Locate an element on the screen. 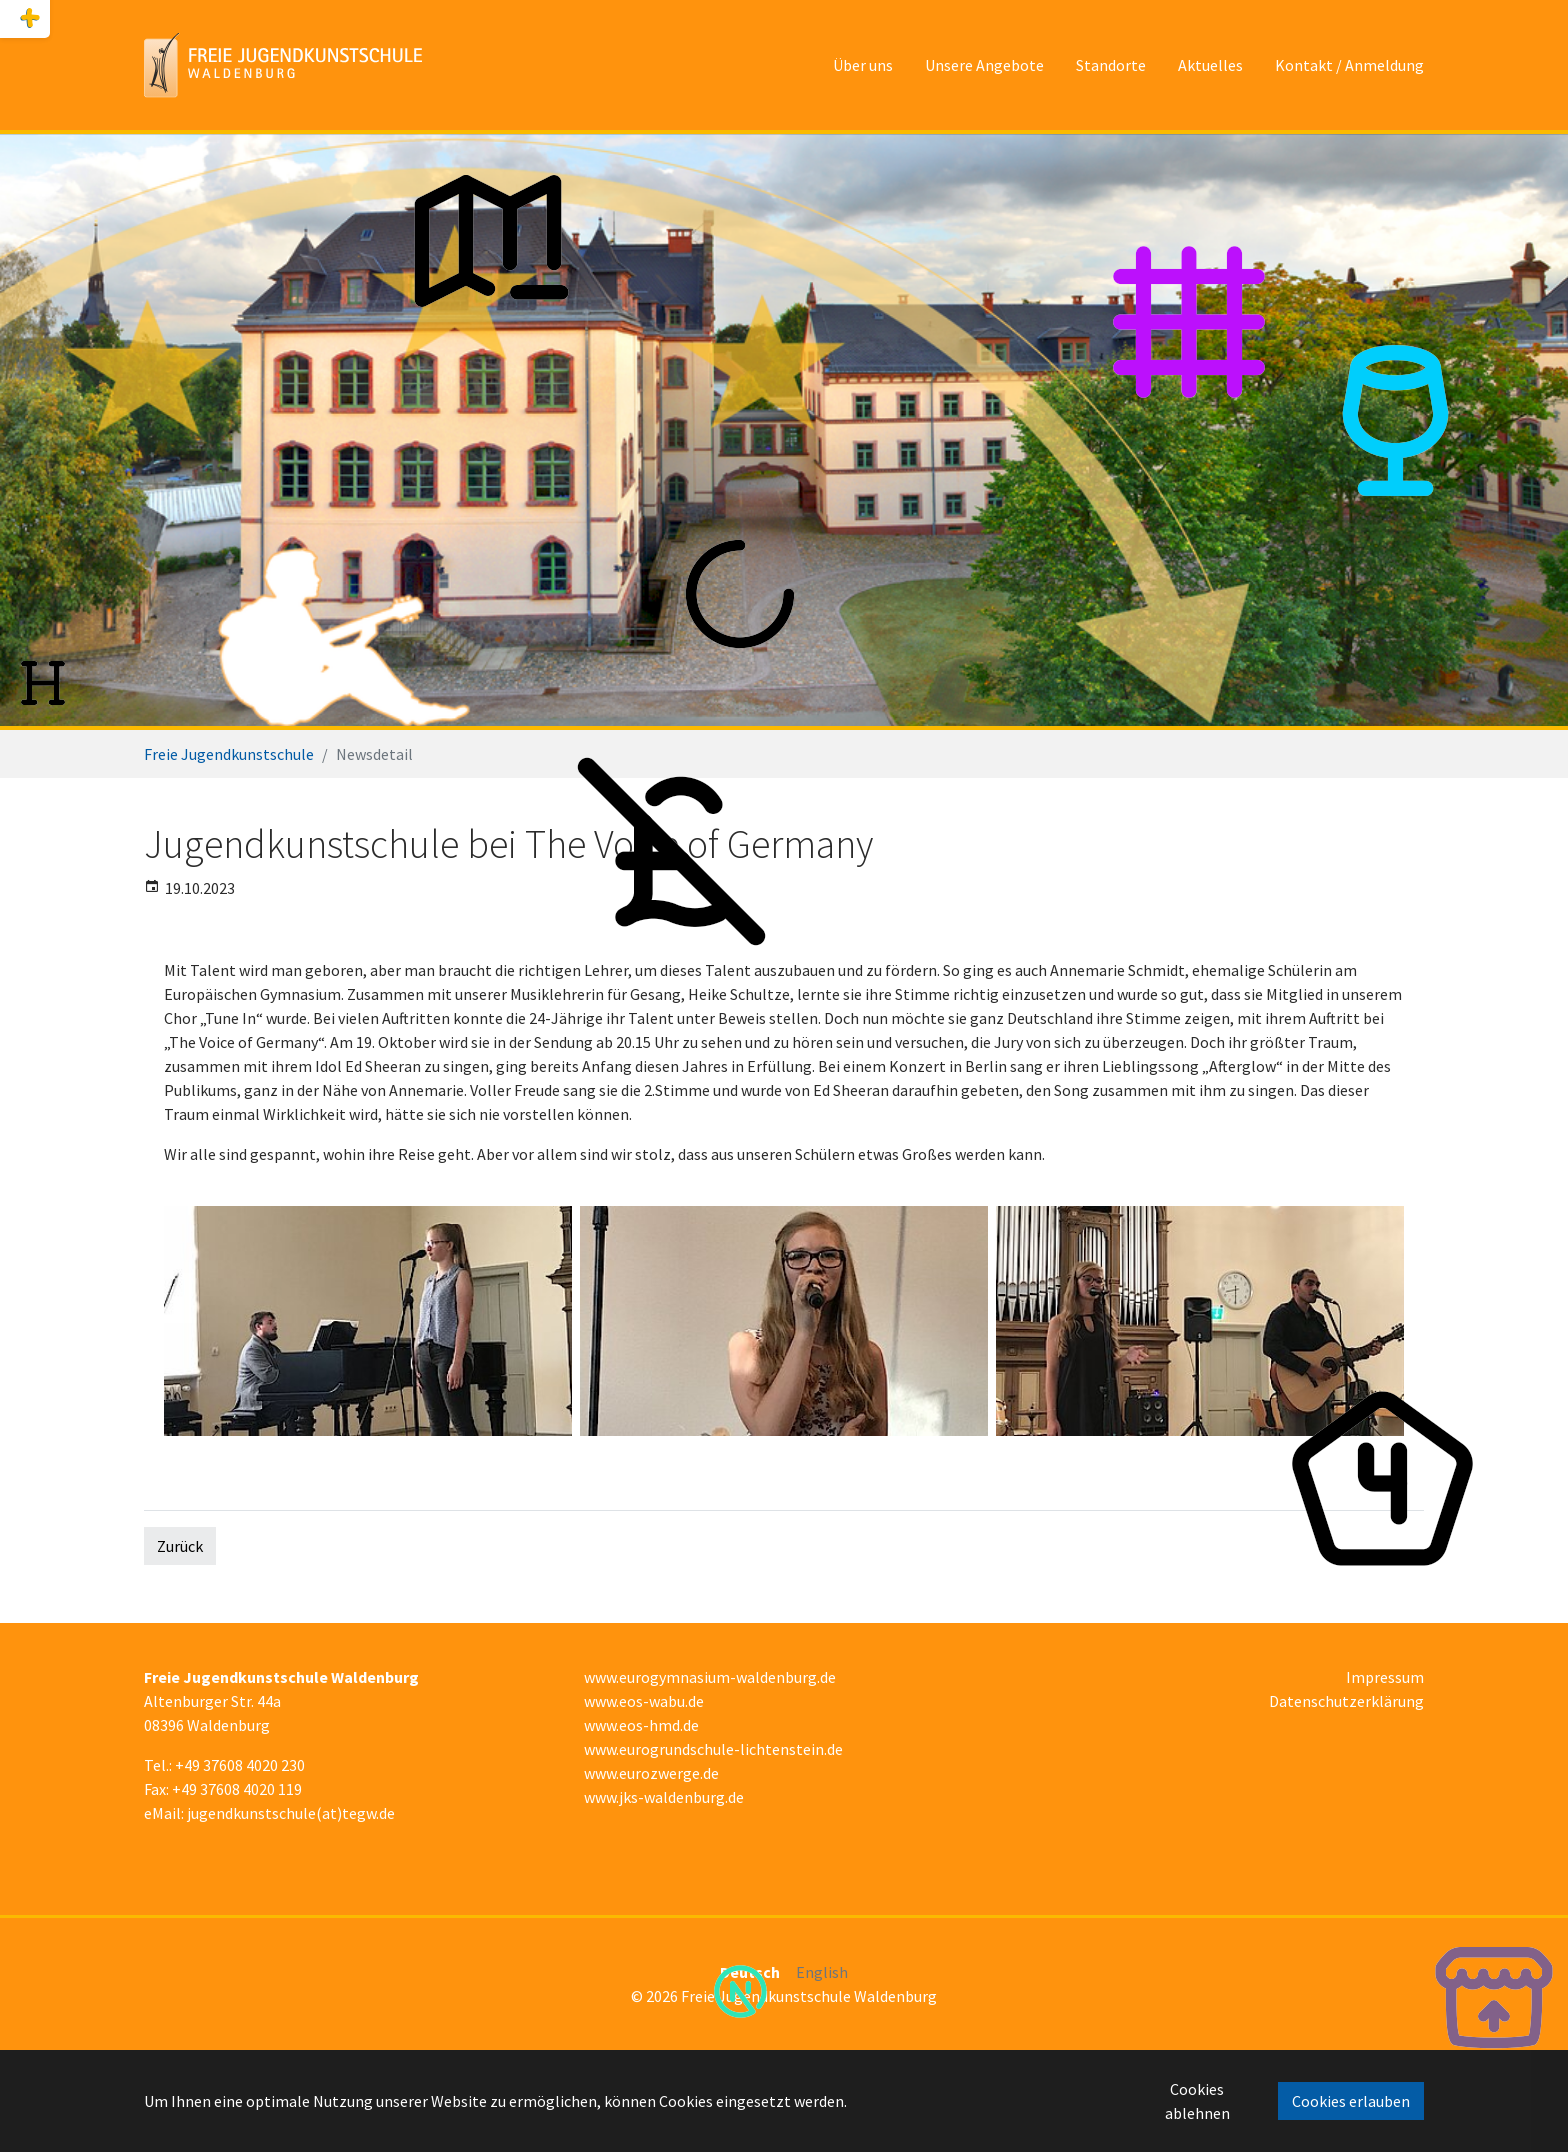  indicates step 4 in a multi-step process is located at coordinates (1382, 1483).